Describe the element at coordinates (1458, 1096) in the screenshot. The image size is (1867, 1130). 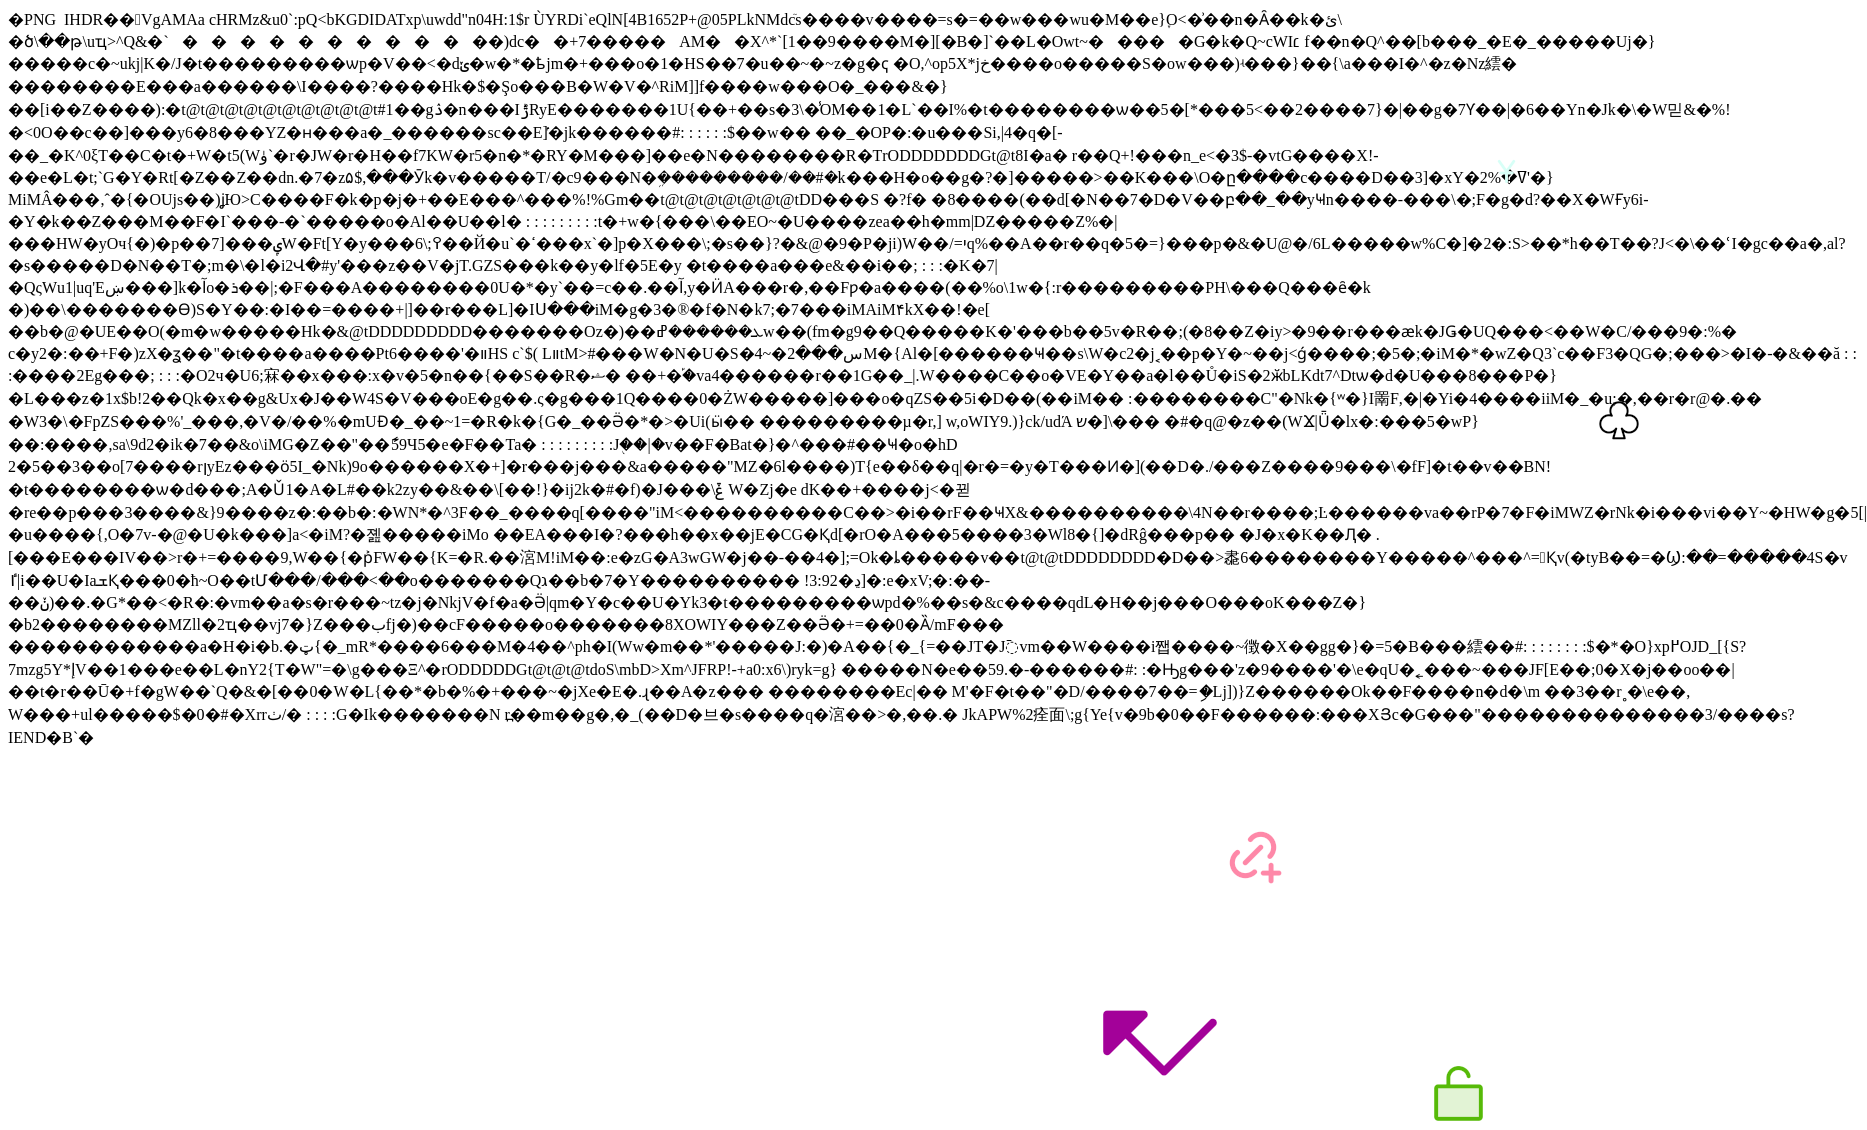
I see `unlocked or unsecured state` at that location.